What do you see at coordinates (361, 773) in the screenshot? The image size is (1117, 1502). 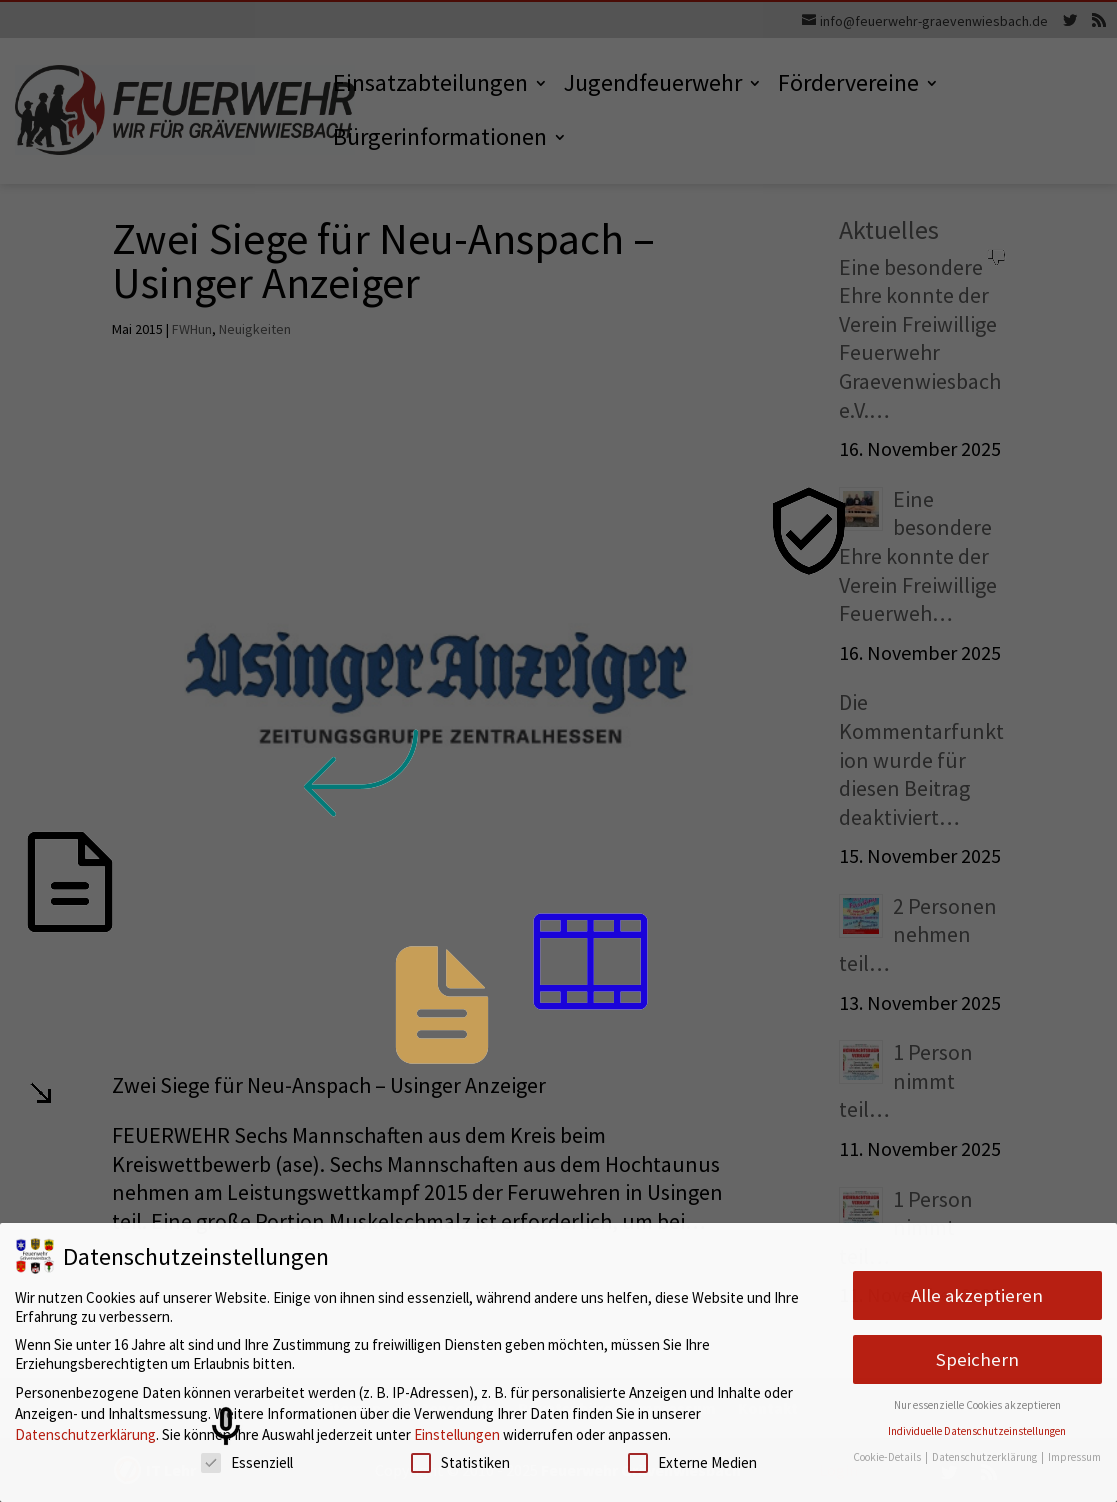 I see `reply to a message` at bounding box center [361, 773].